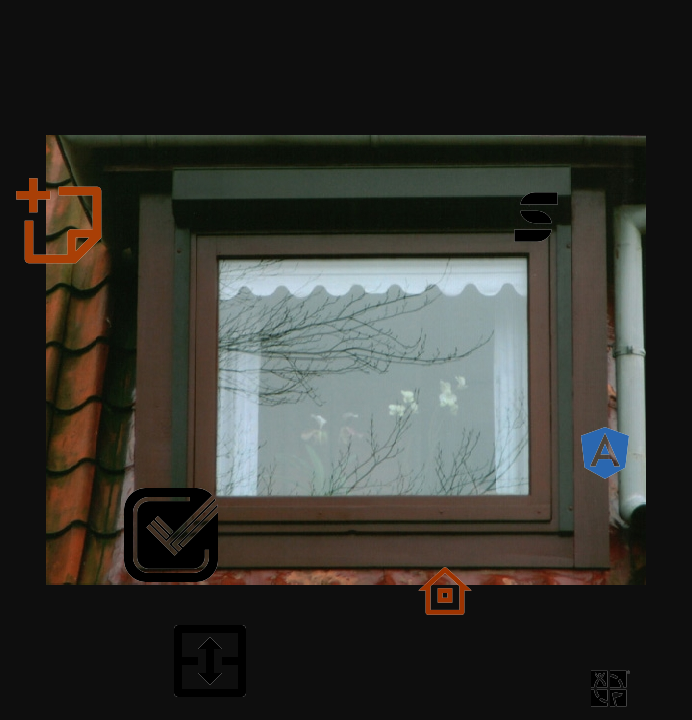 This screenshot has height=720, width=692. Describe the element at coordinates (536, 217) in the screenshot. I see `sitrox brand logo` at that location.